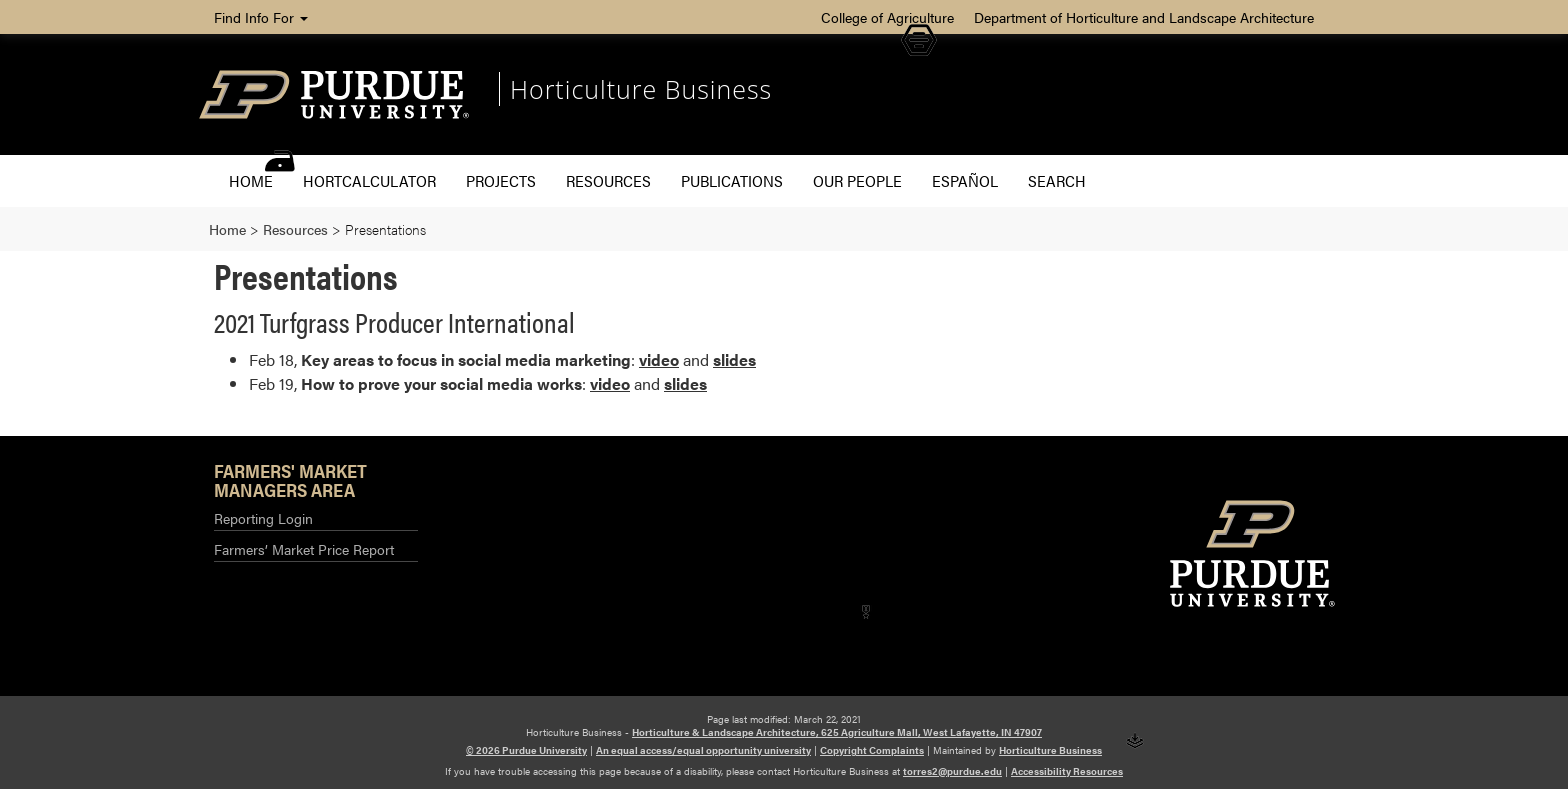 This screenshot has width=1568, height=789. I want to click on view achievements or awards, so click(866, 612).